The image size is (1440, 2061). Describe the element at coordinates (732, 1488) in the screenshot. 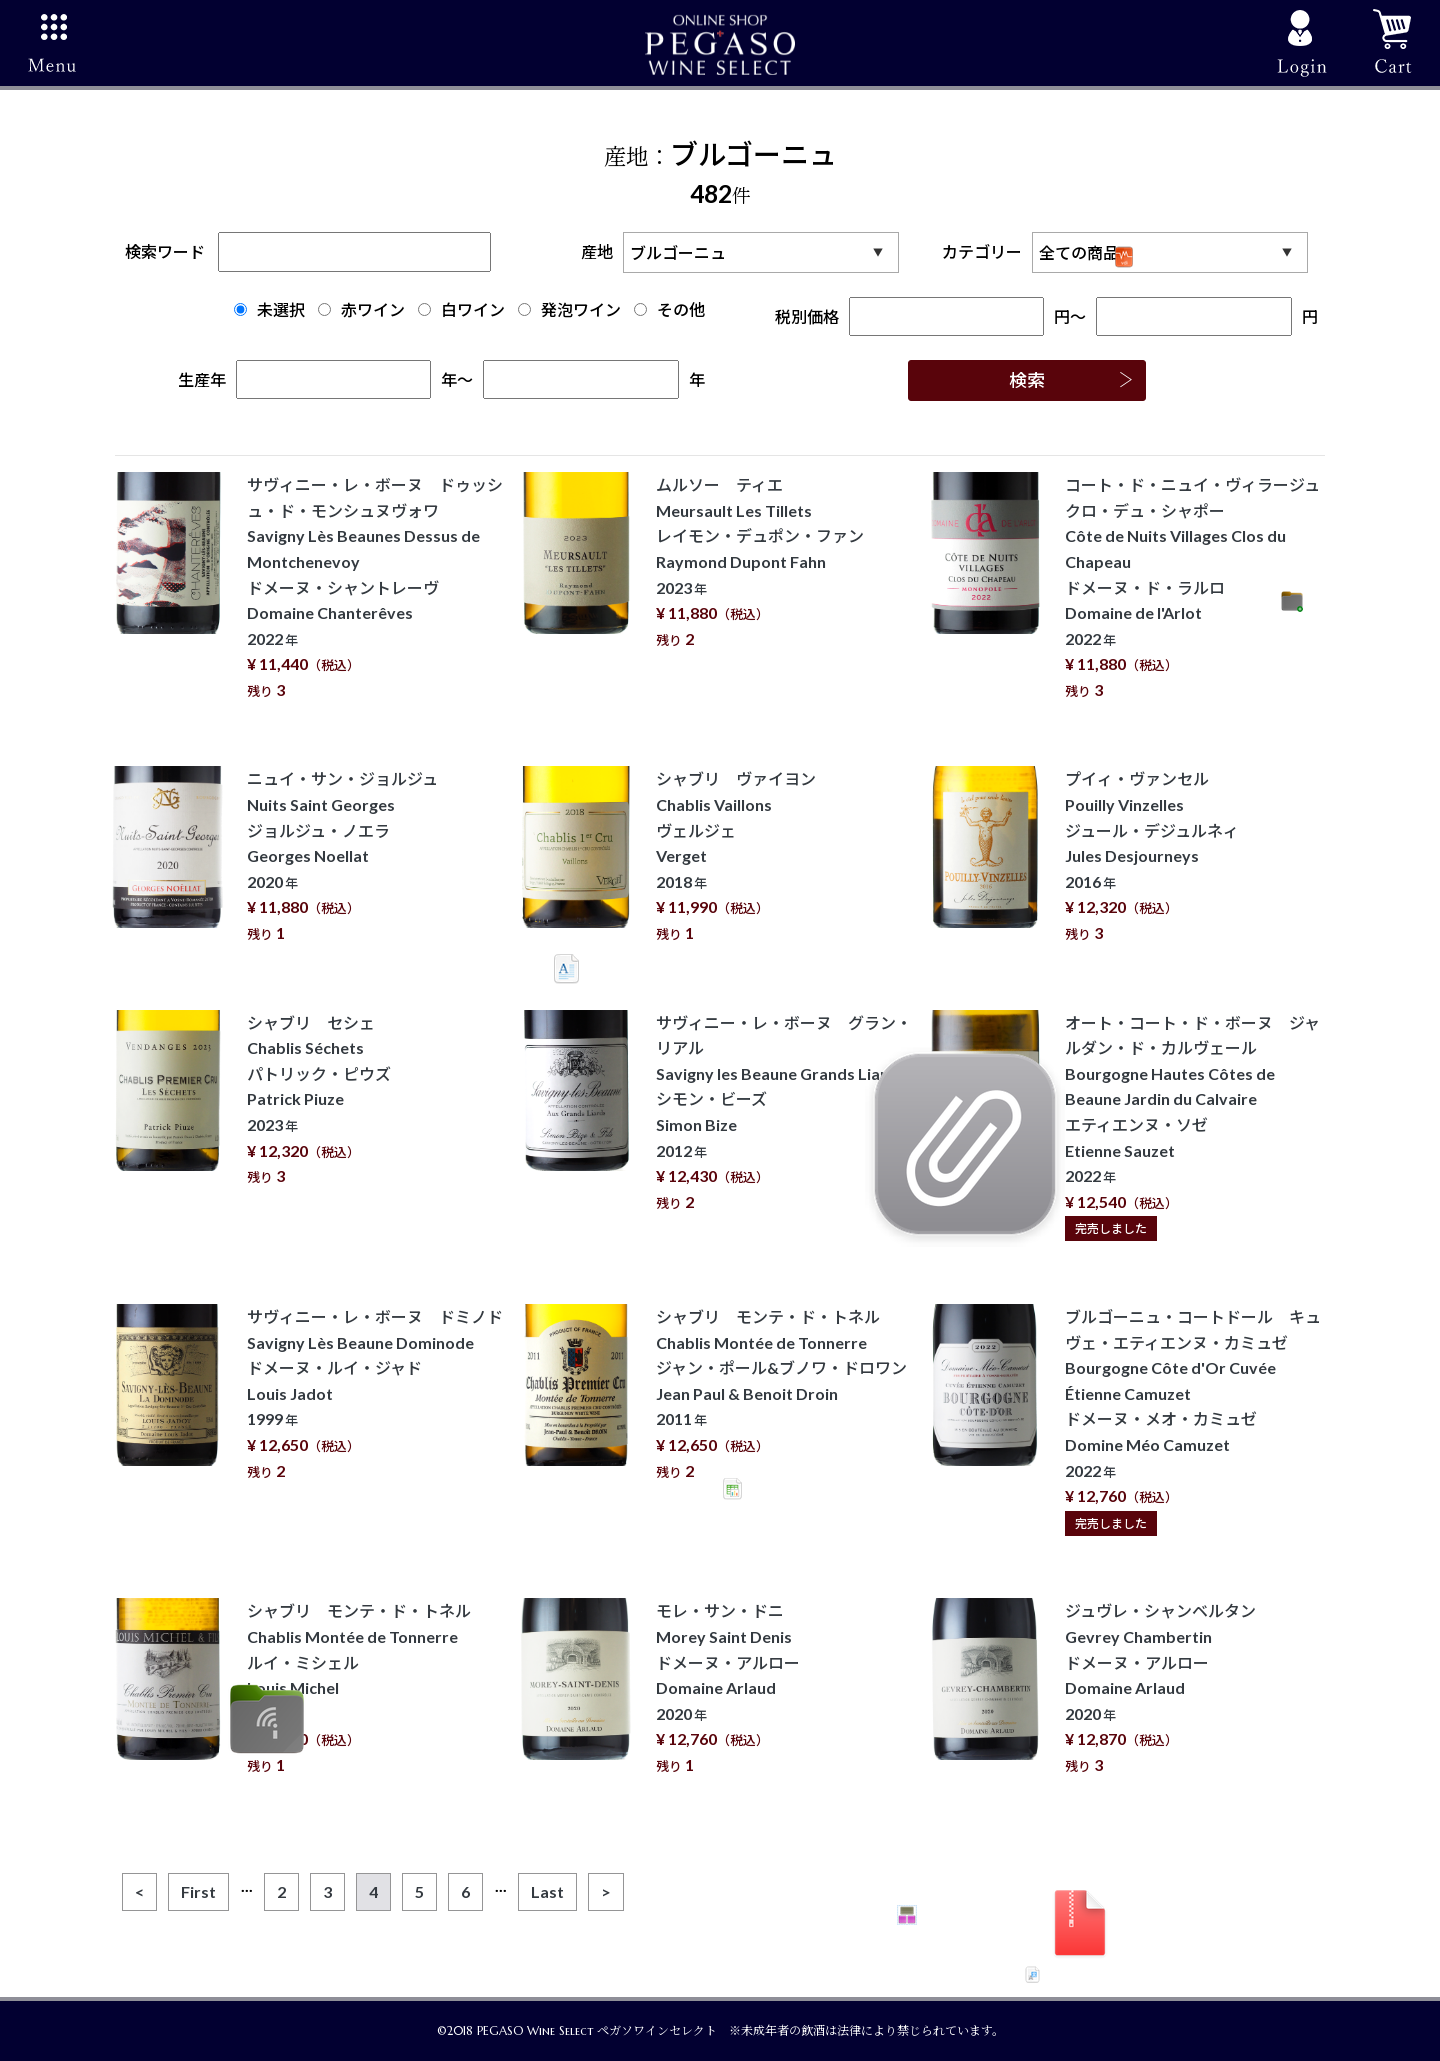

I see `openoffice calc spreadsheet file` at that location.